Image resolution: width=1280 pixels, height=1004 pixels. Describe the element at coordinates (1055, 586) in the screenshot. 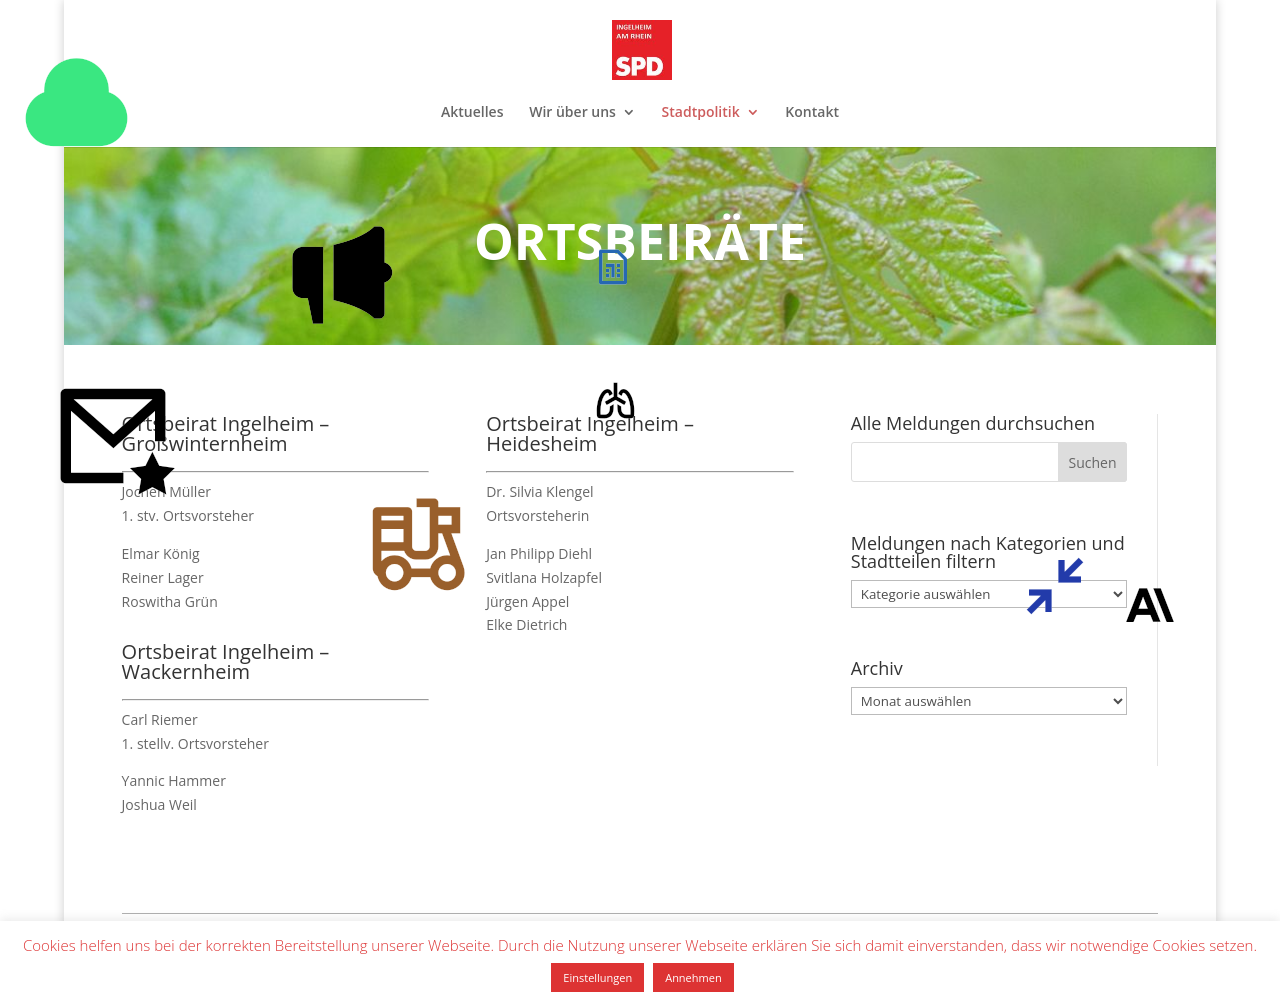

I see `collapse or minimize expanded content` at that location.